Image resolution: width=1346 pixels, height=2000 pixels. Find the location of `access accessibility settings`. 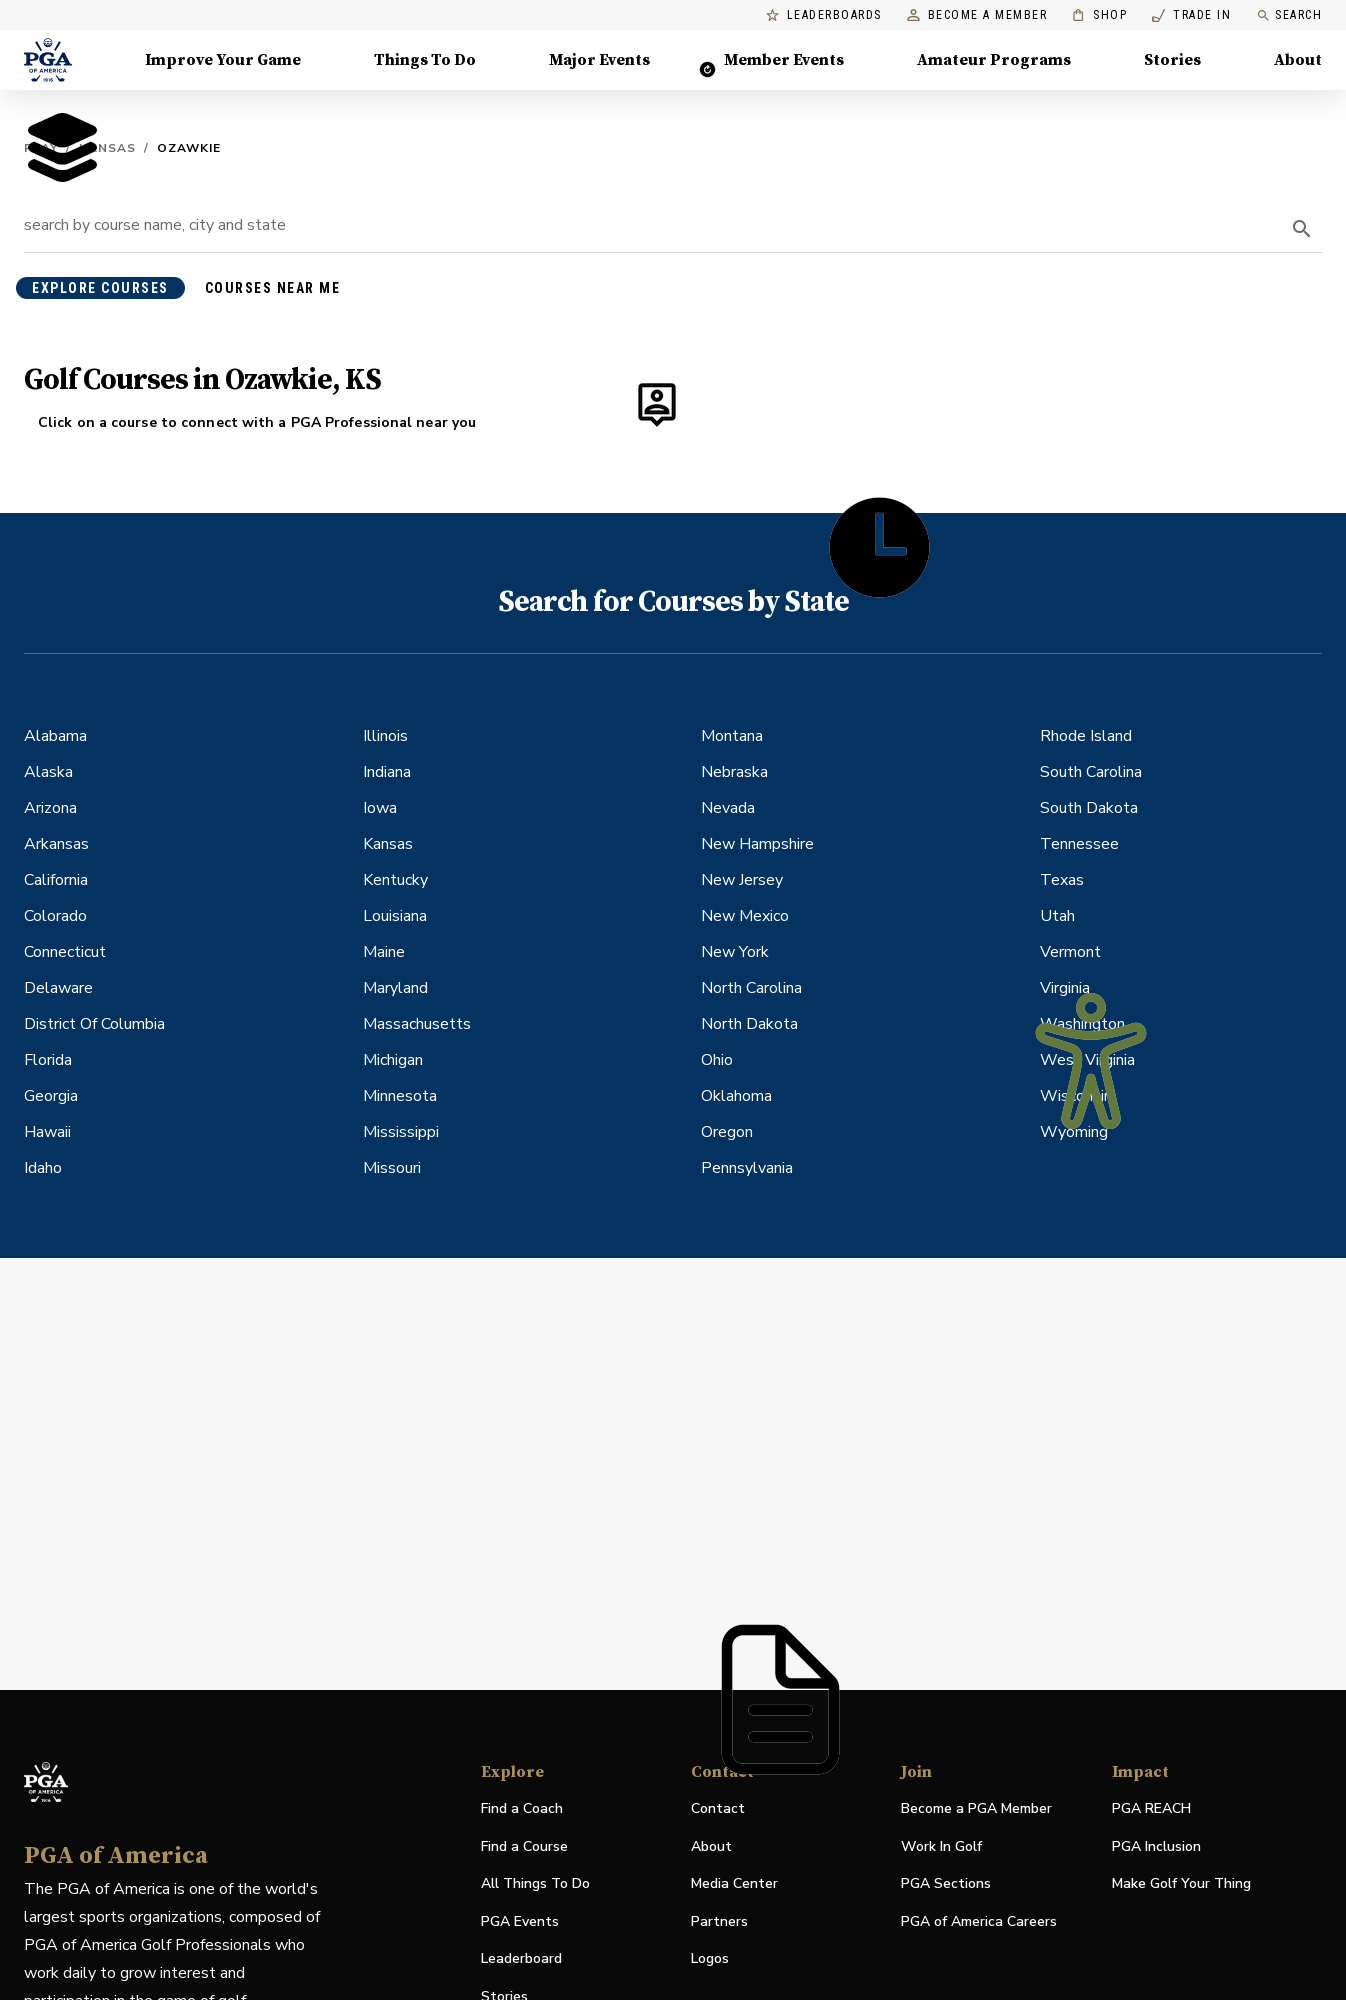

access accessibility settings is located at coordinates (1091, 1061).